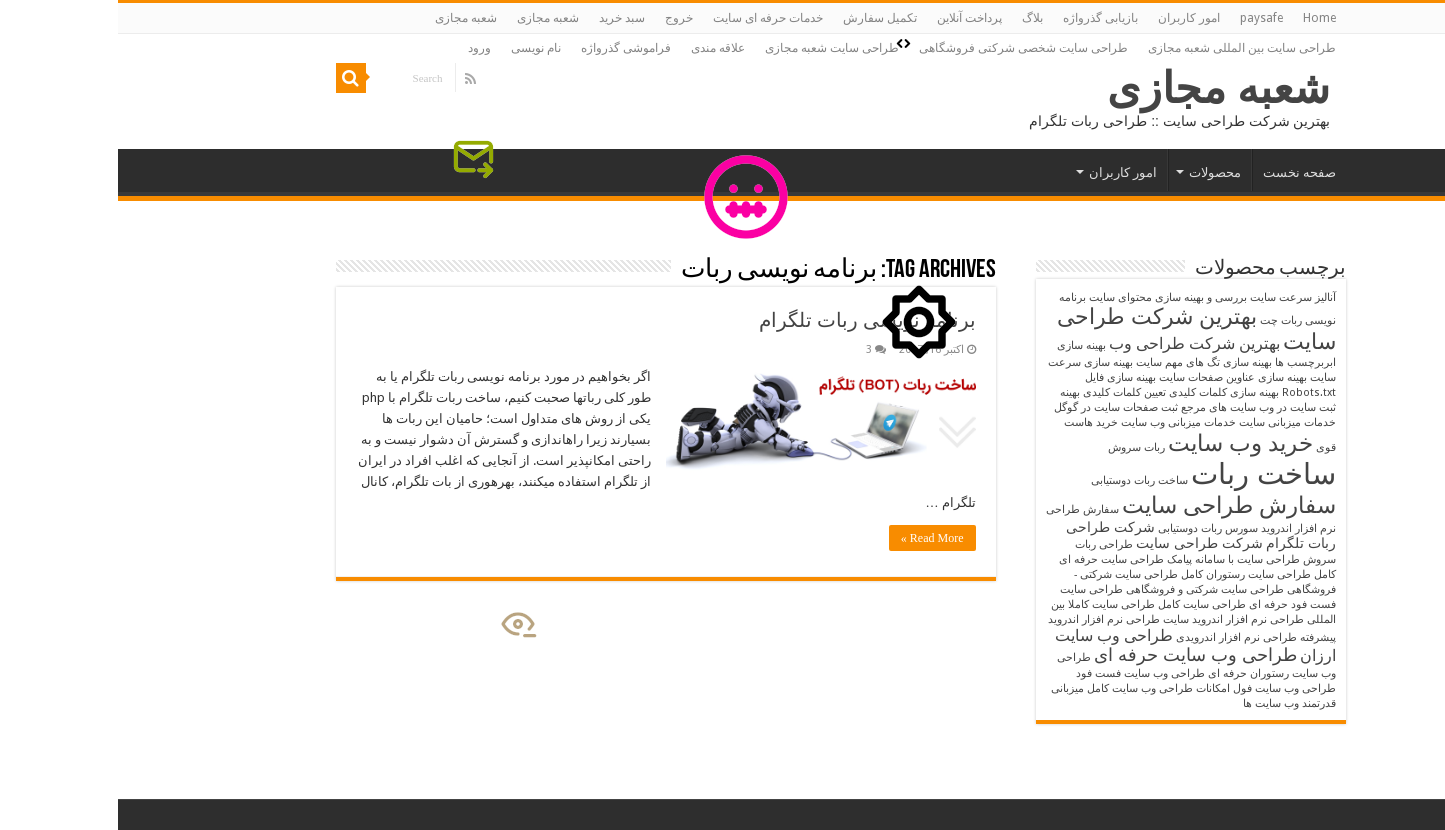 The width and height of the screenshot is (1445, 830). Describe the element at coordinates (746, 197) in the screenshot. I see `indicates a muted or silenced notification state` at that location.